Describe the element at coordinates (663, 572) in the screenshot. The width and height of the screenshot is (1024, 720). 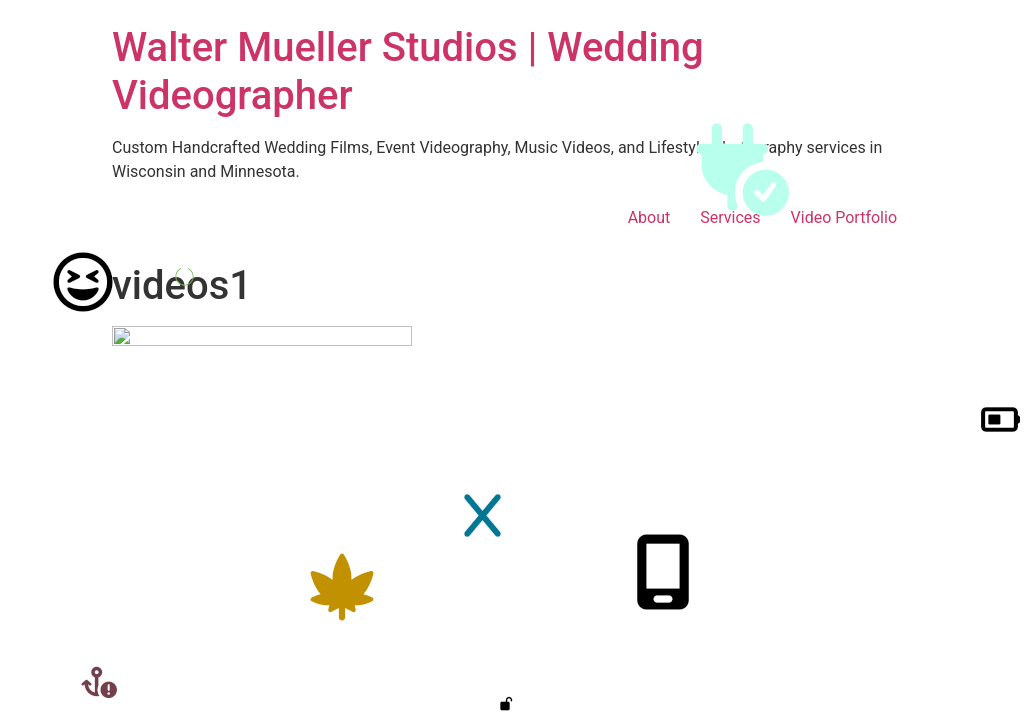
I see `view mobile device settings` at that location.